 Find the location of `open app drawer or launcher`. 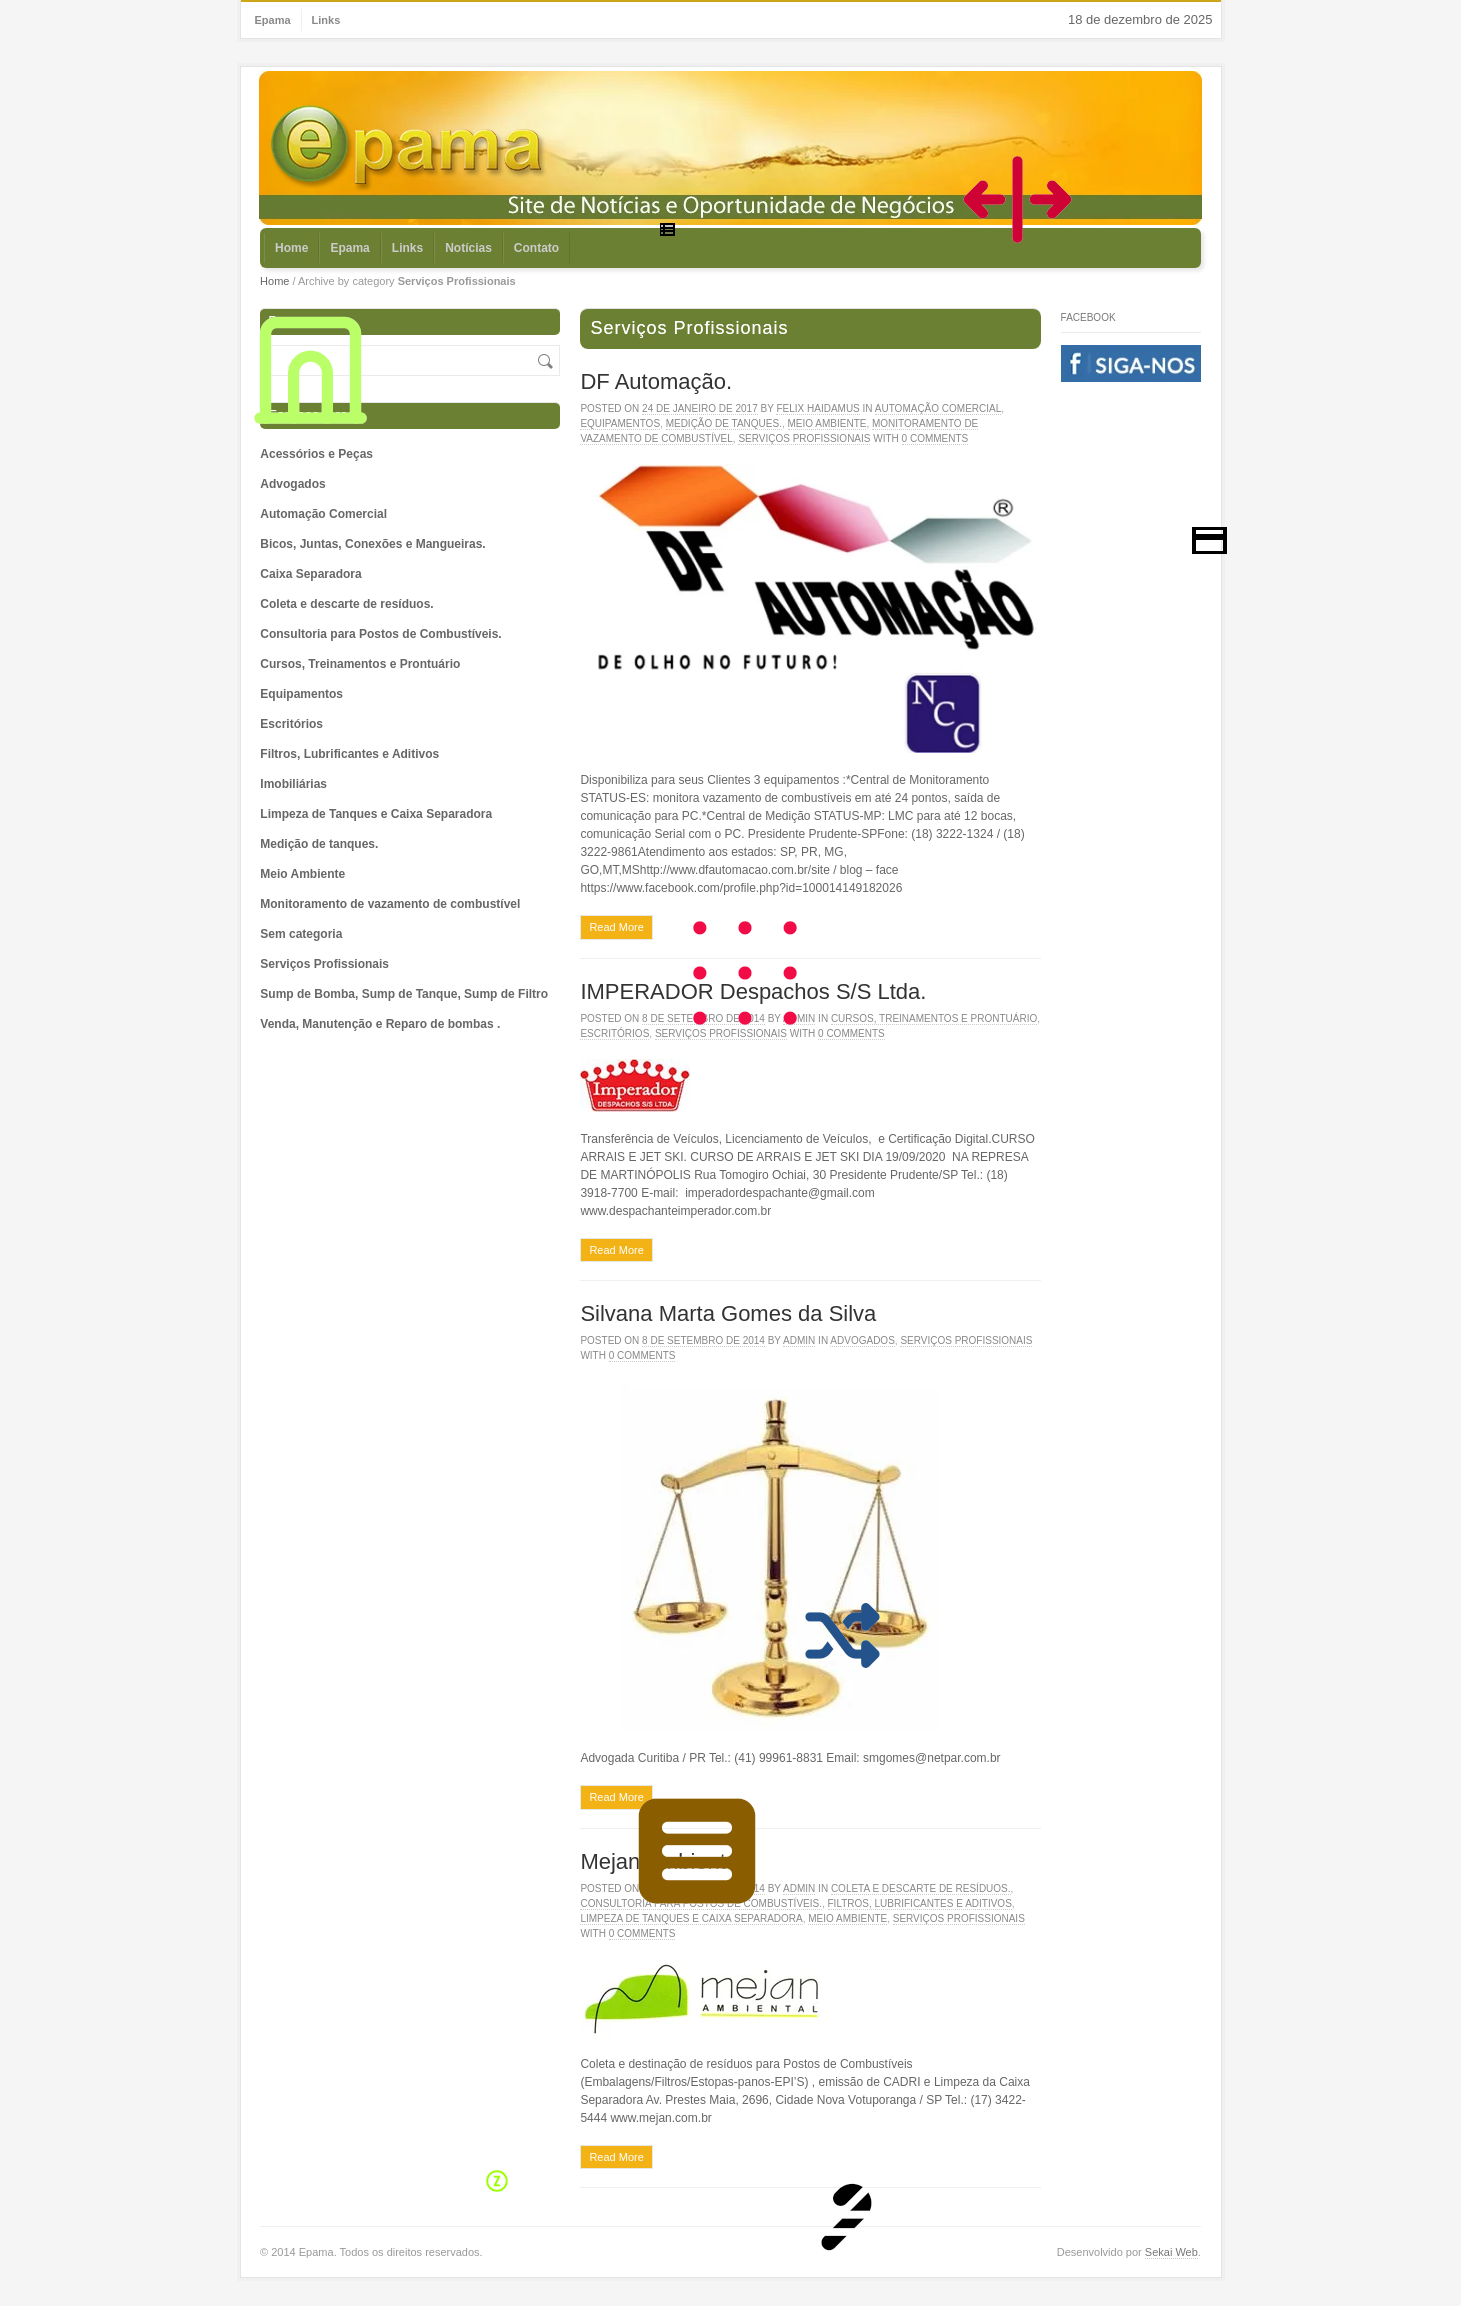

open app drawer or launcher is located at coordinates (745, 973).